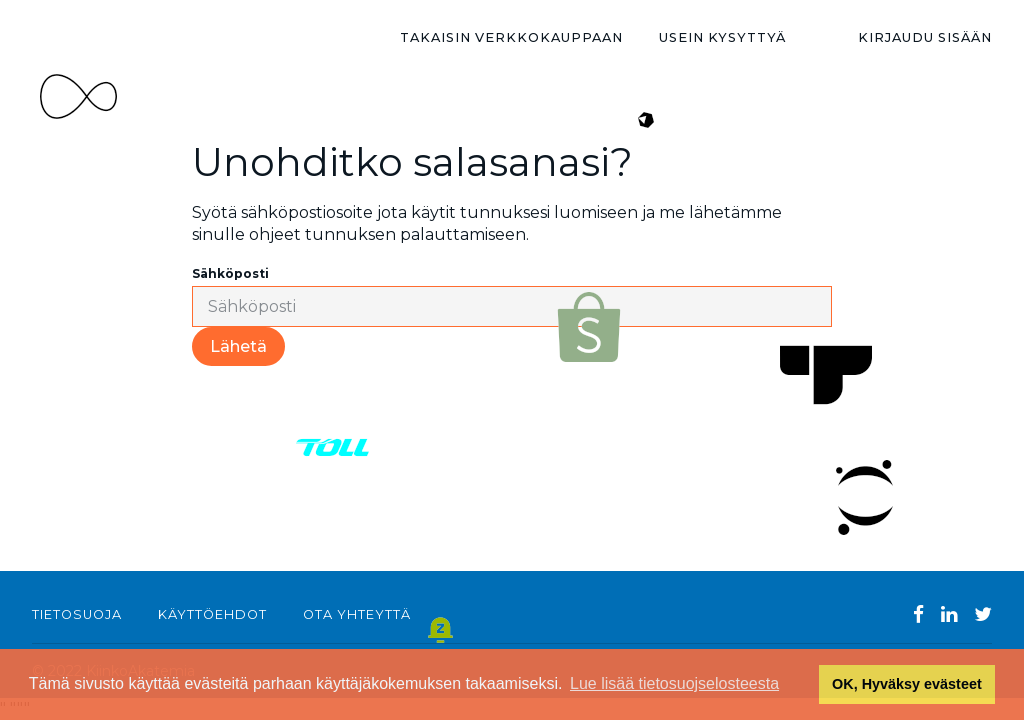 This screenshot has height=720, width=1024. I want to click on toll group logistics company logo, so click(332, 447).